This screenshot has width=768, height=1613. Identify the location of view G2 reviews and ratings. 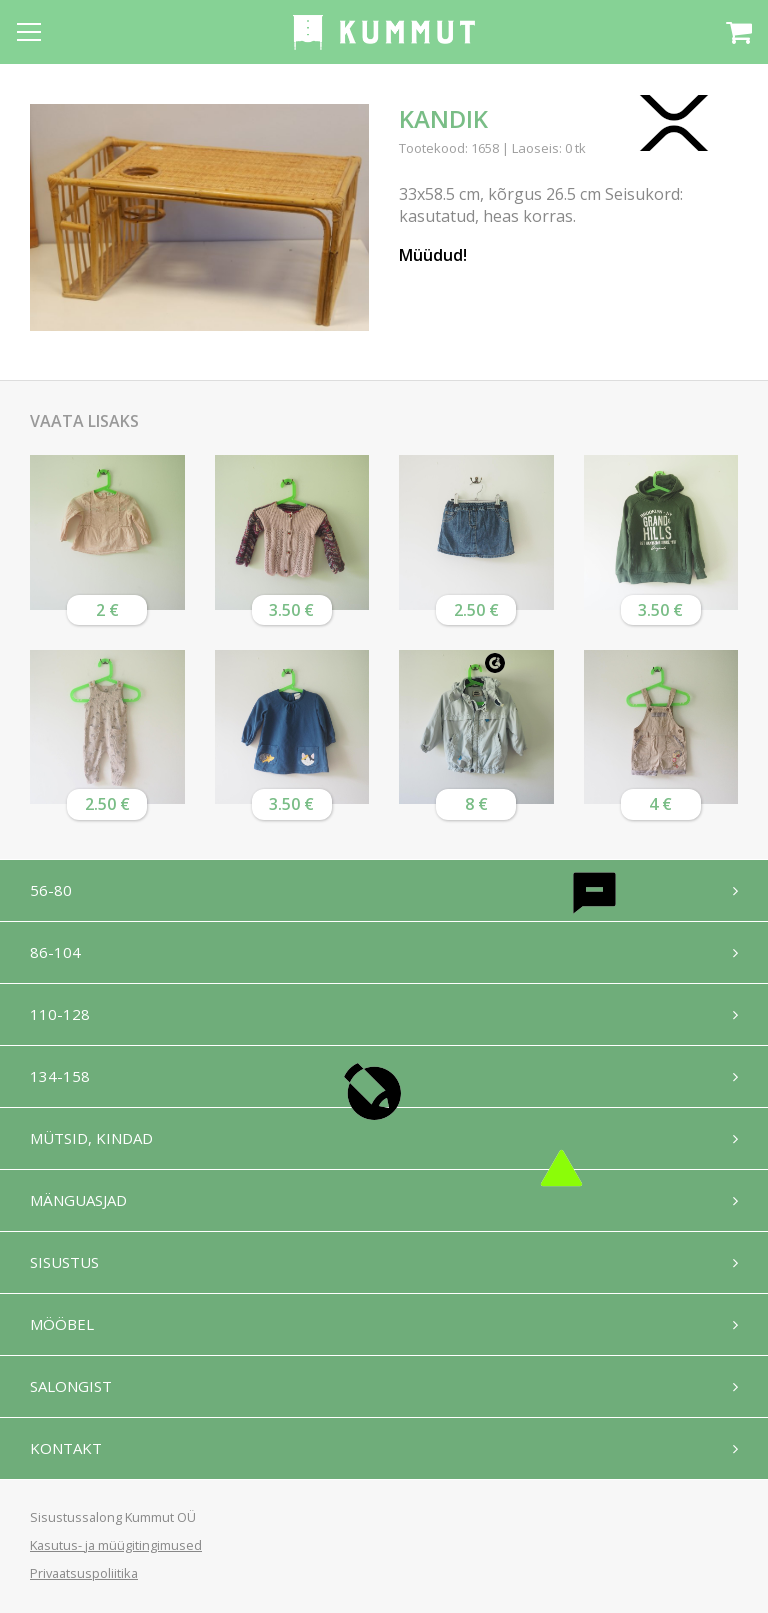
(495, 663).